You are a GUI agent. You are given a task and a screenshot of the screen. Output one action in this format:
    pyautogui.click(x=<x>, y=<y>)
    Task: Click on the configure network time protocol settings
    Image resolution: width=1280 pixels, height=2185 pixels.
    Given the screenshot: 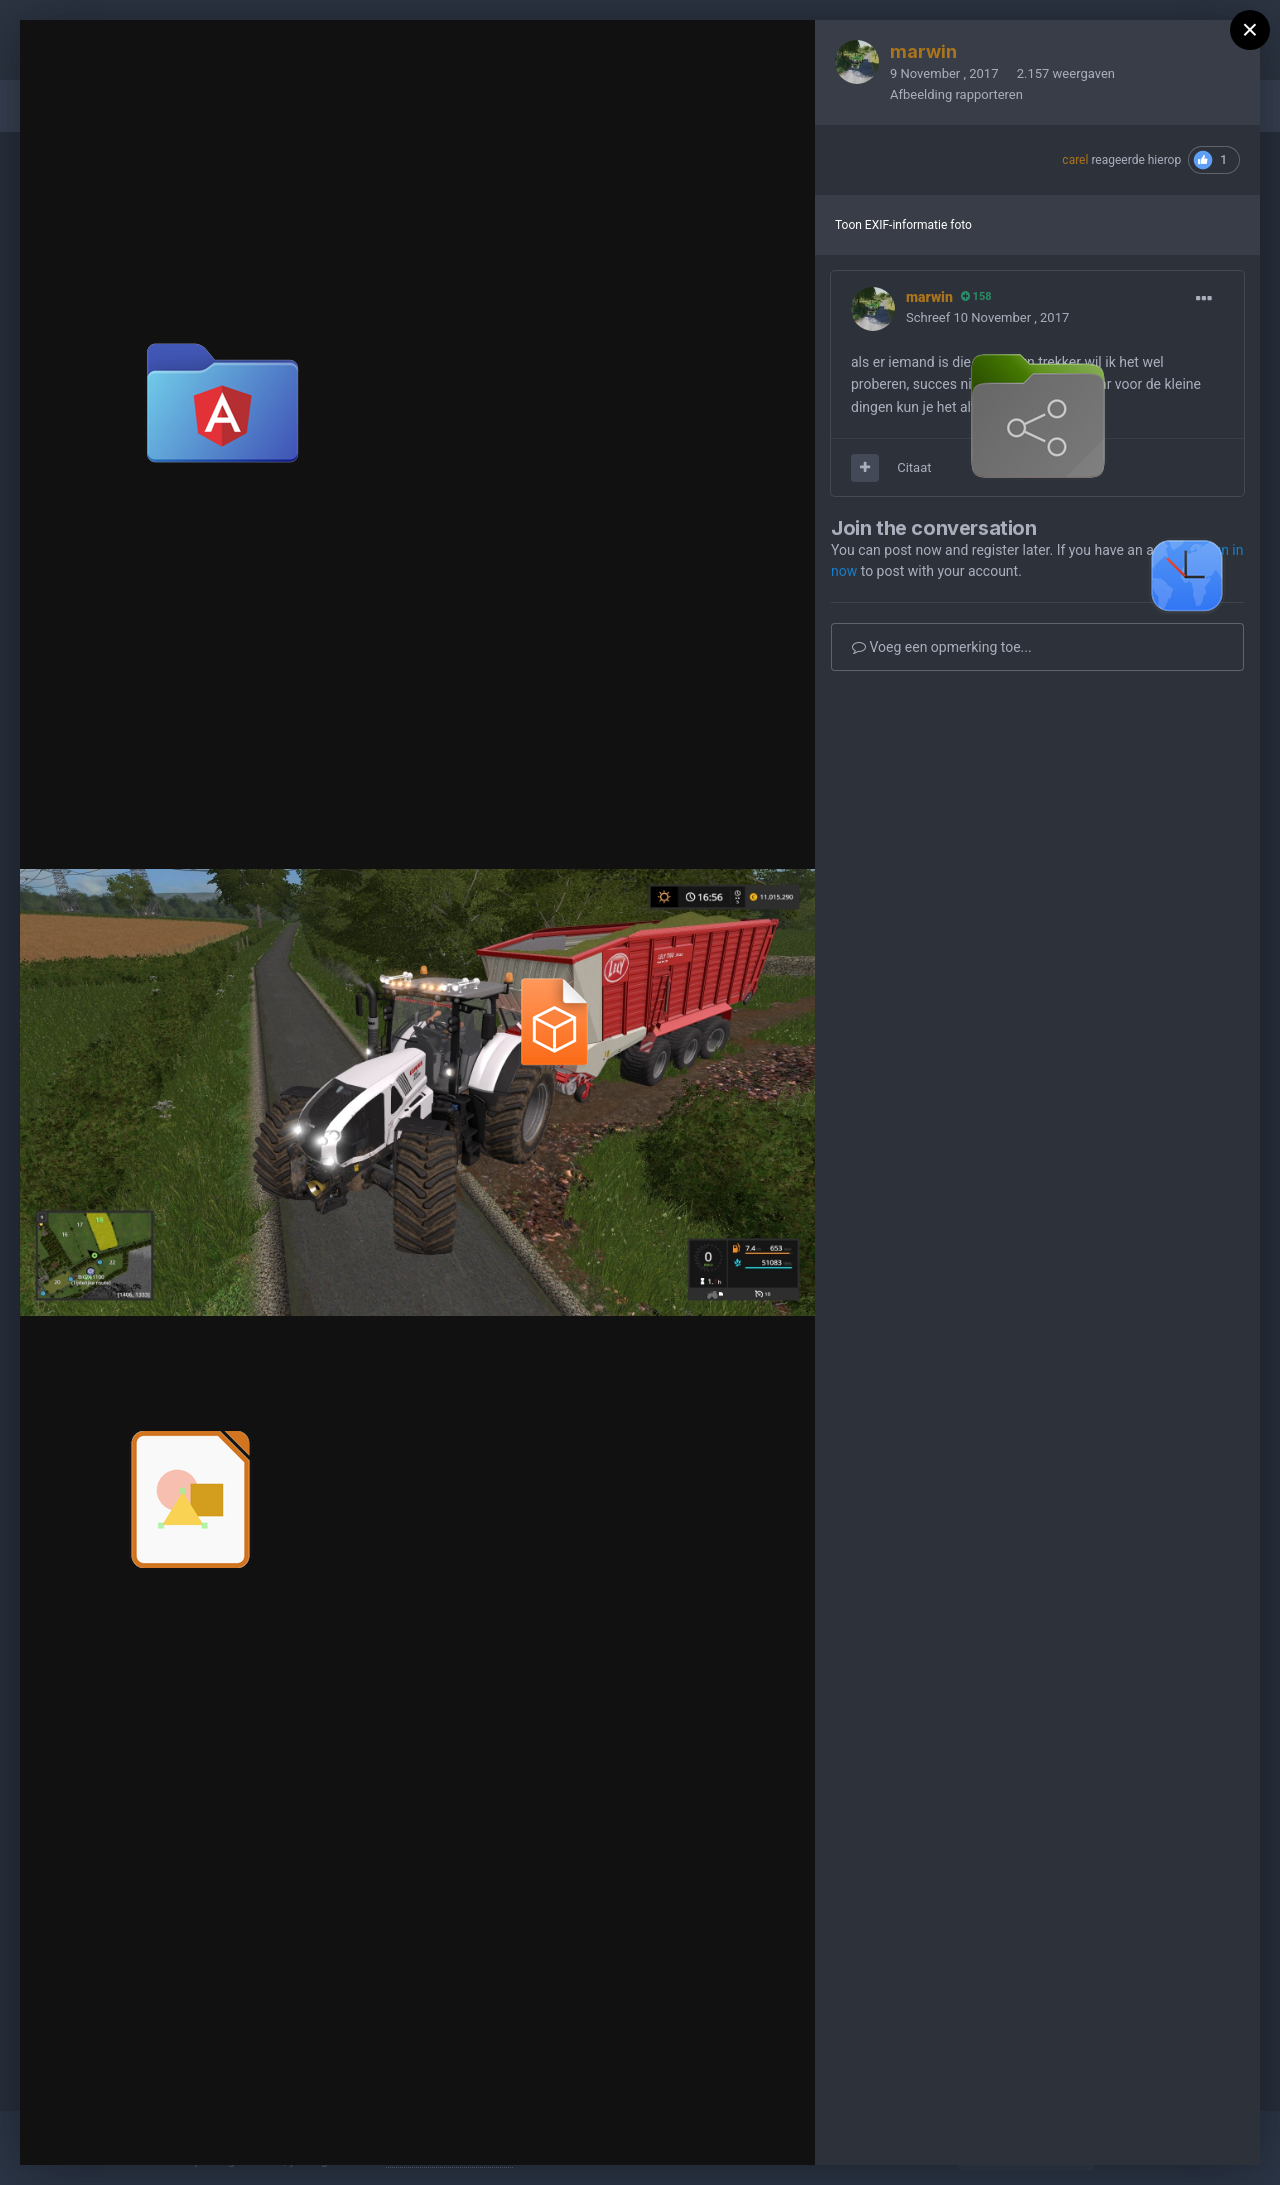 What is the action you would take?
    pyautogui.click(x=1187, y=577)
    